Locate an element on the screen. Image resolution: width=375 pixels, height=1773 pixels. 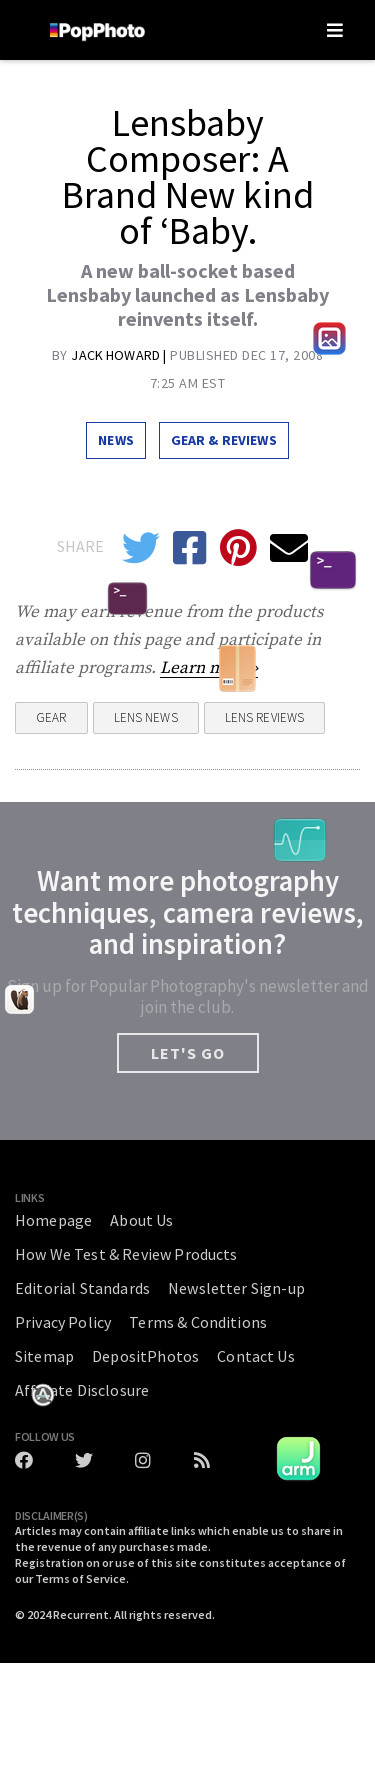
compressed or archived file type is located at coordinates (237, 668).